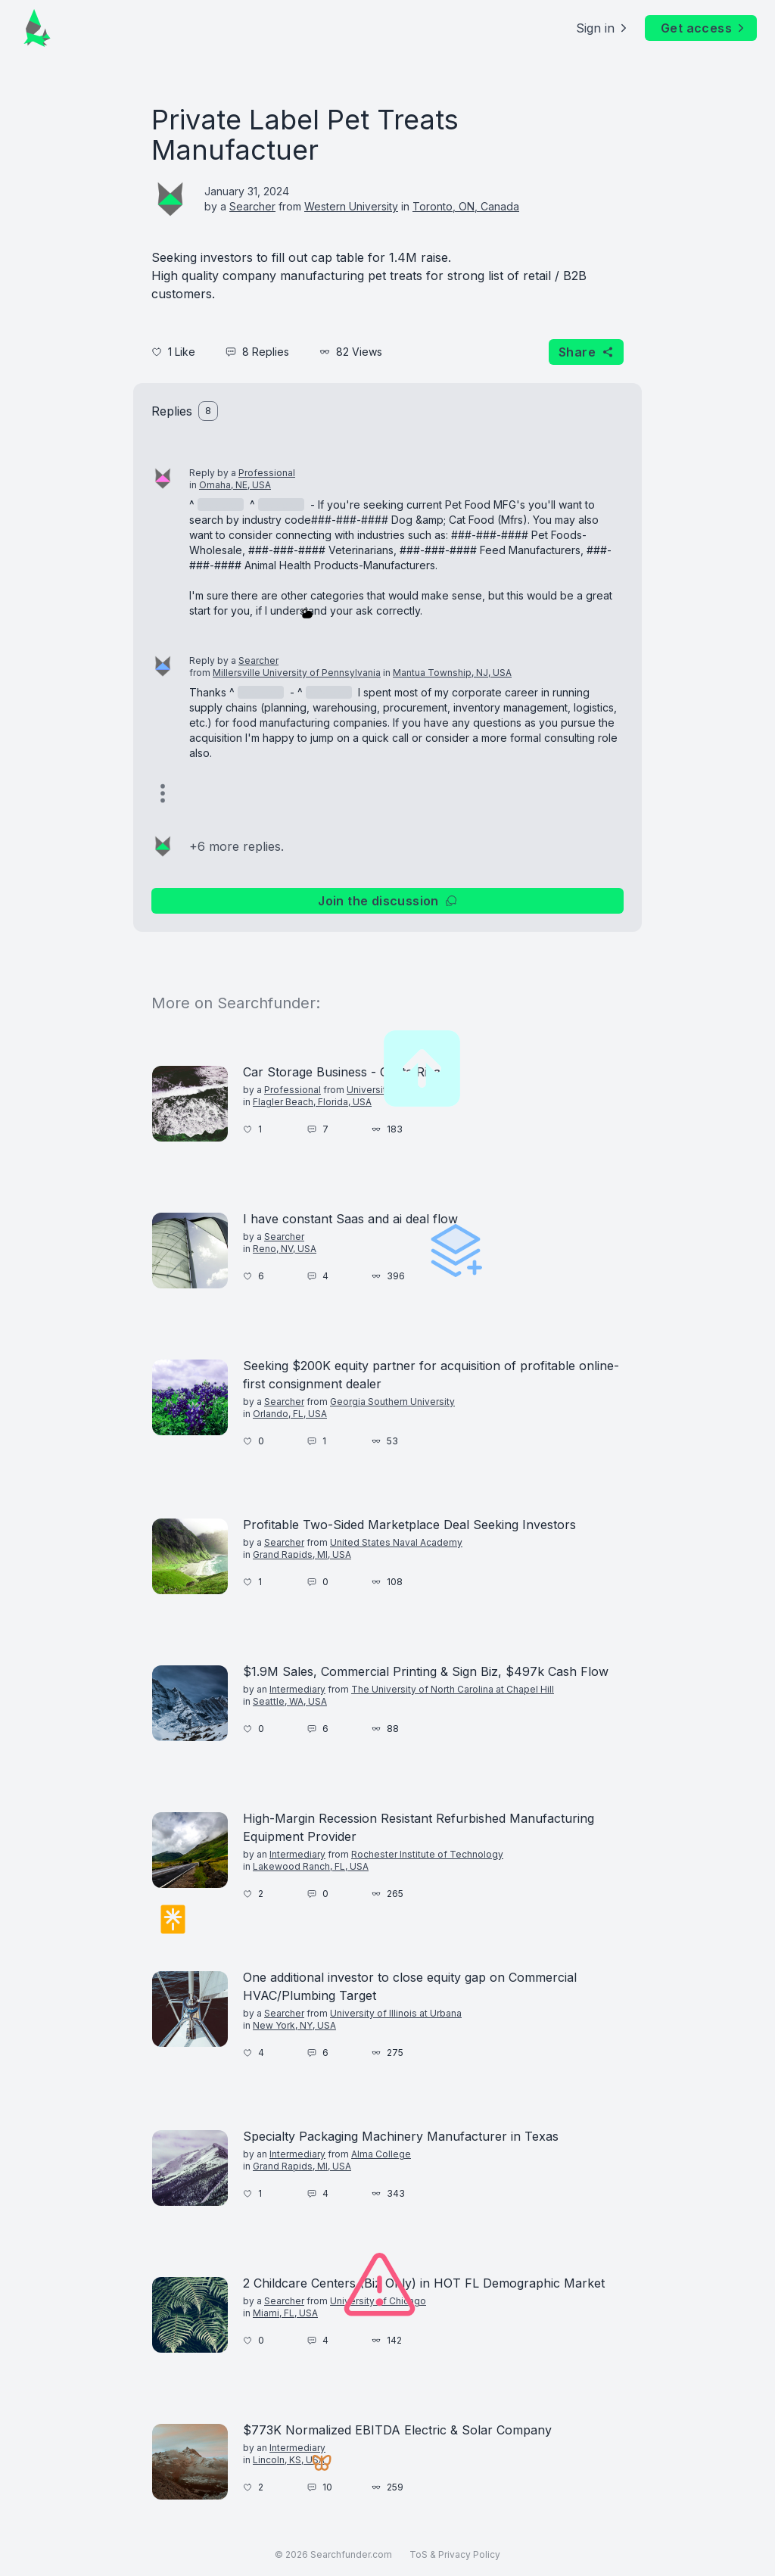 This screenshot has width=775, height=2576. I want to click on indicates a transformation or metamorphosis feature, so click(322, 2462).